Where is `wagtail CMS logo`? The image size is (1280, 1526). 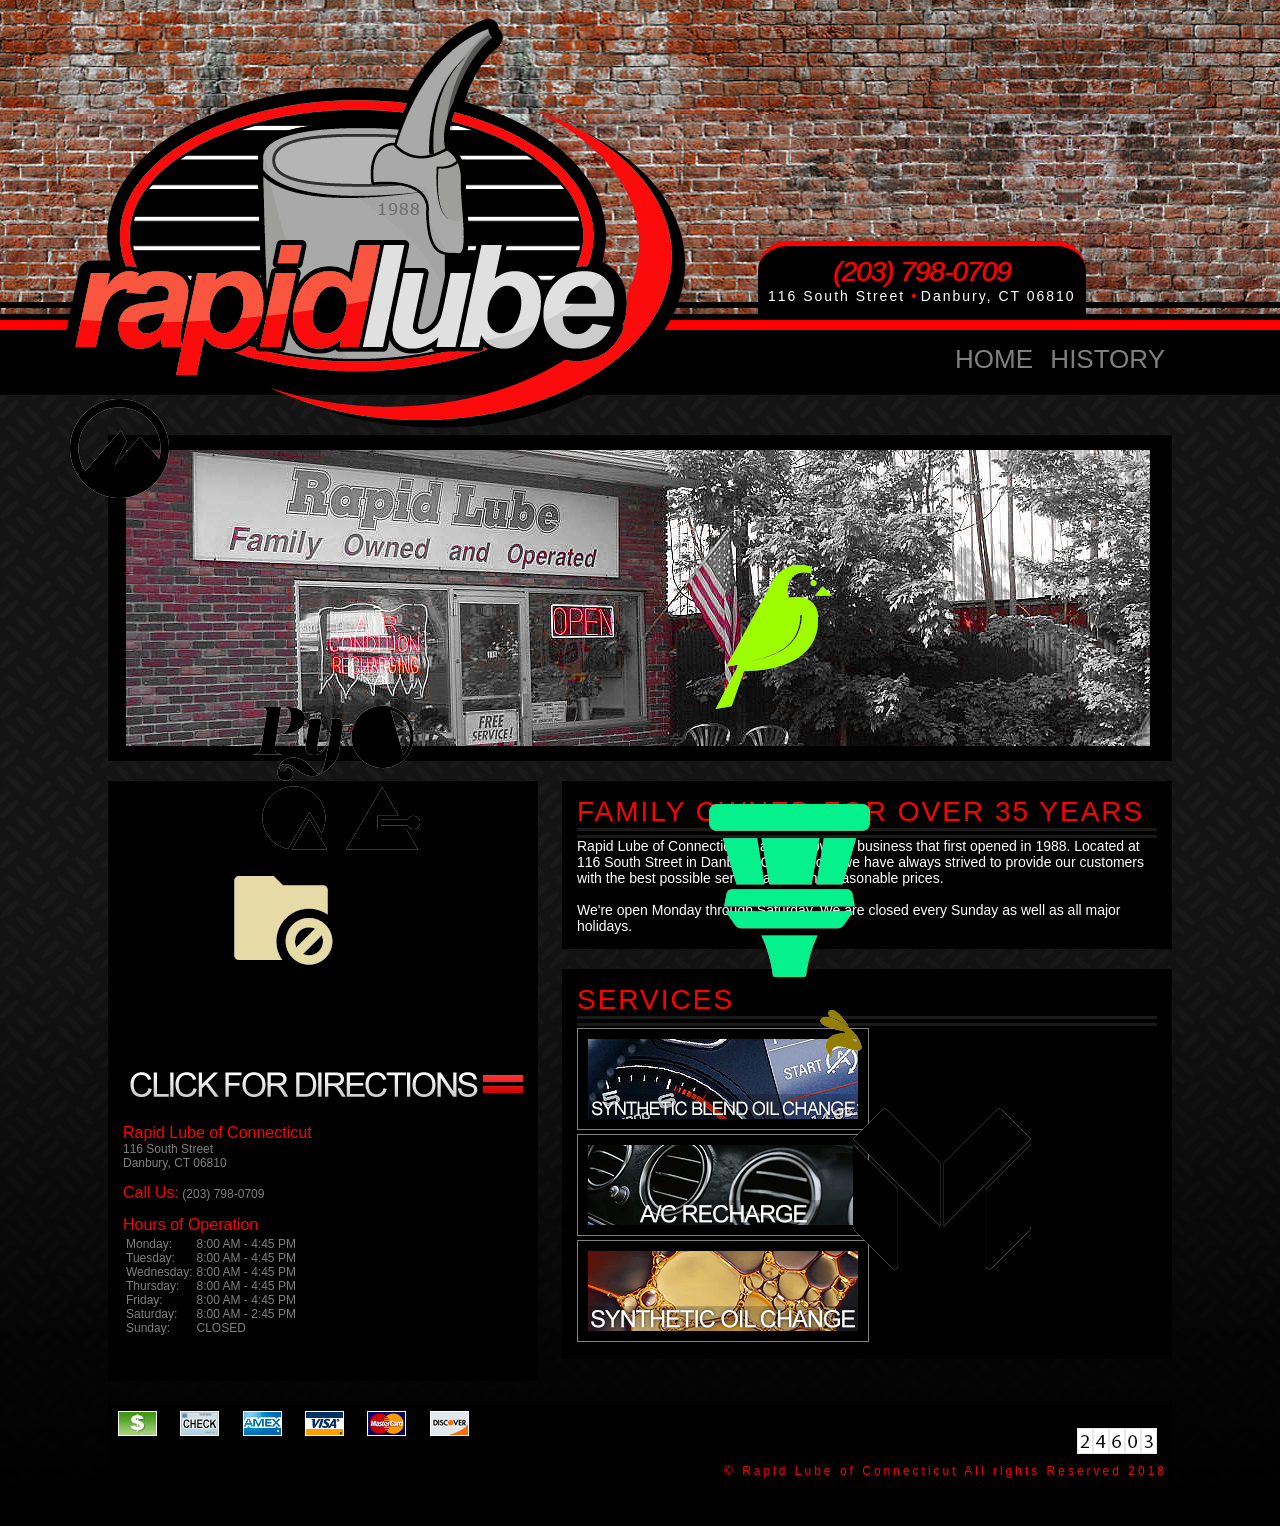
wagtail CMS logo is located at coordinates (774, 637).